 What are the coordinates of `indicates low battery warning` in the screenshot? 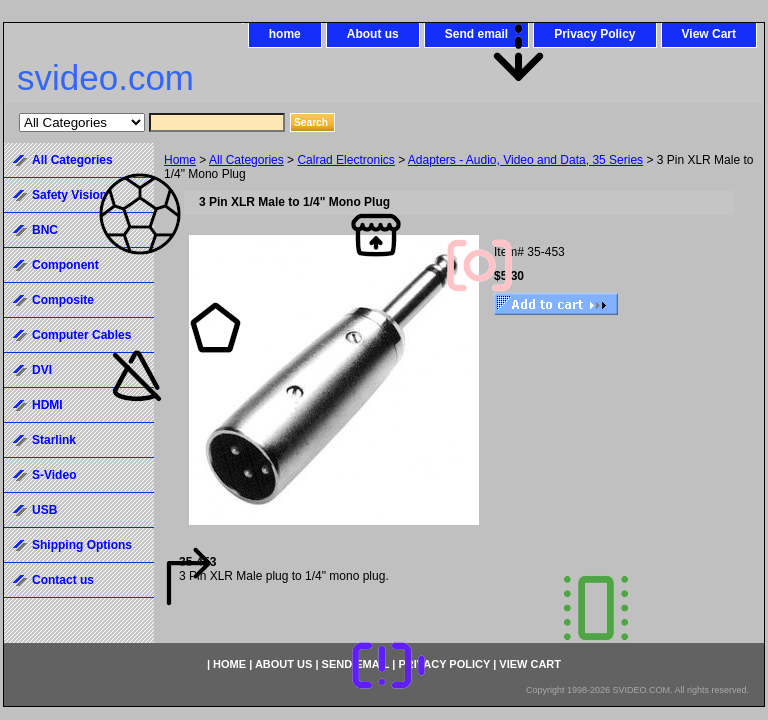 It's located at (388, 665).